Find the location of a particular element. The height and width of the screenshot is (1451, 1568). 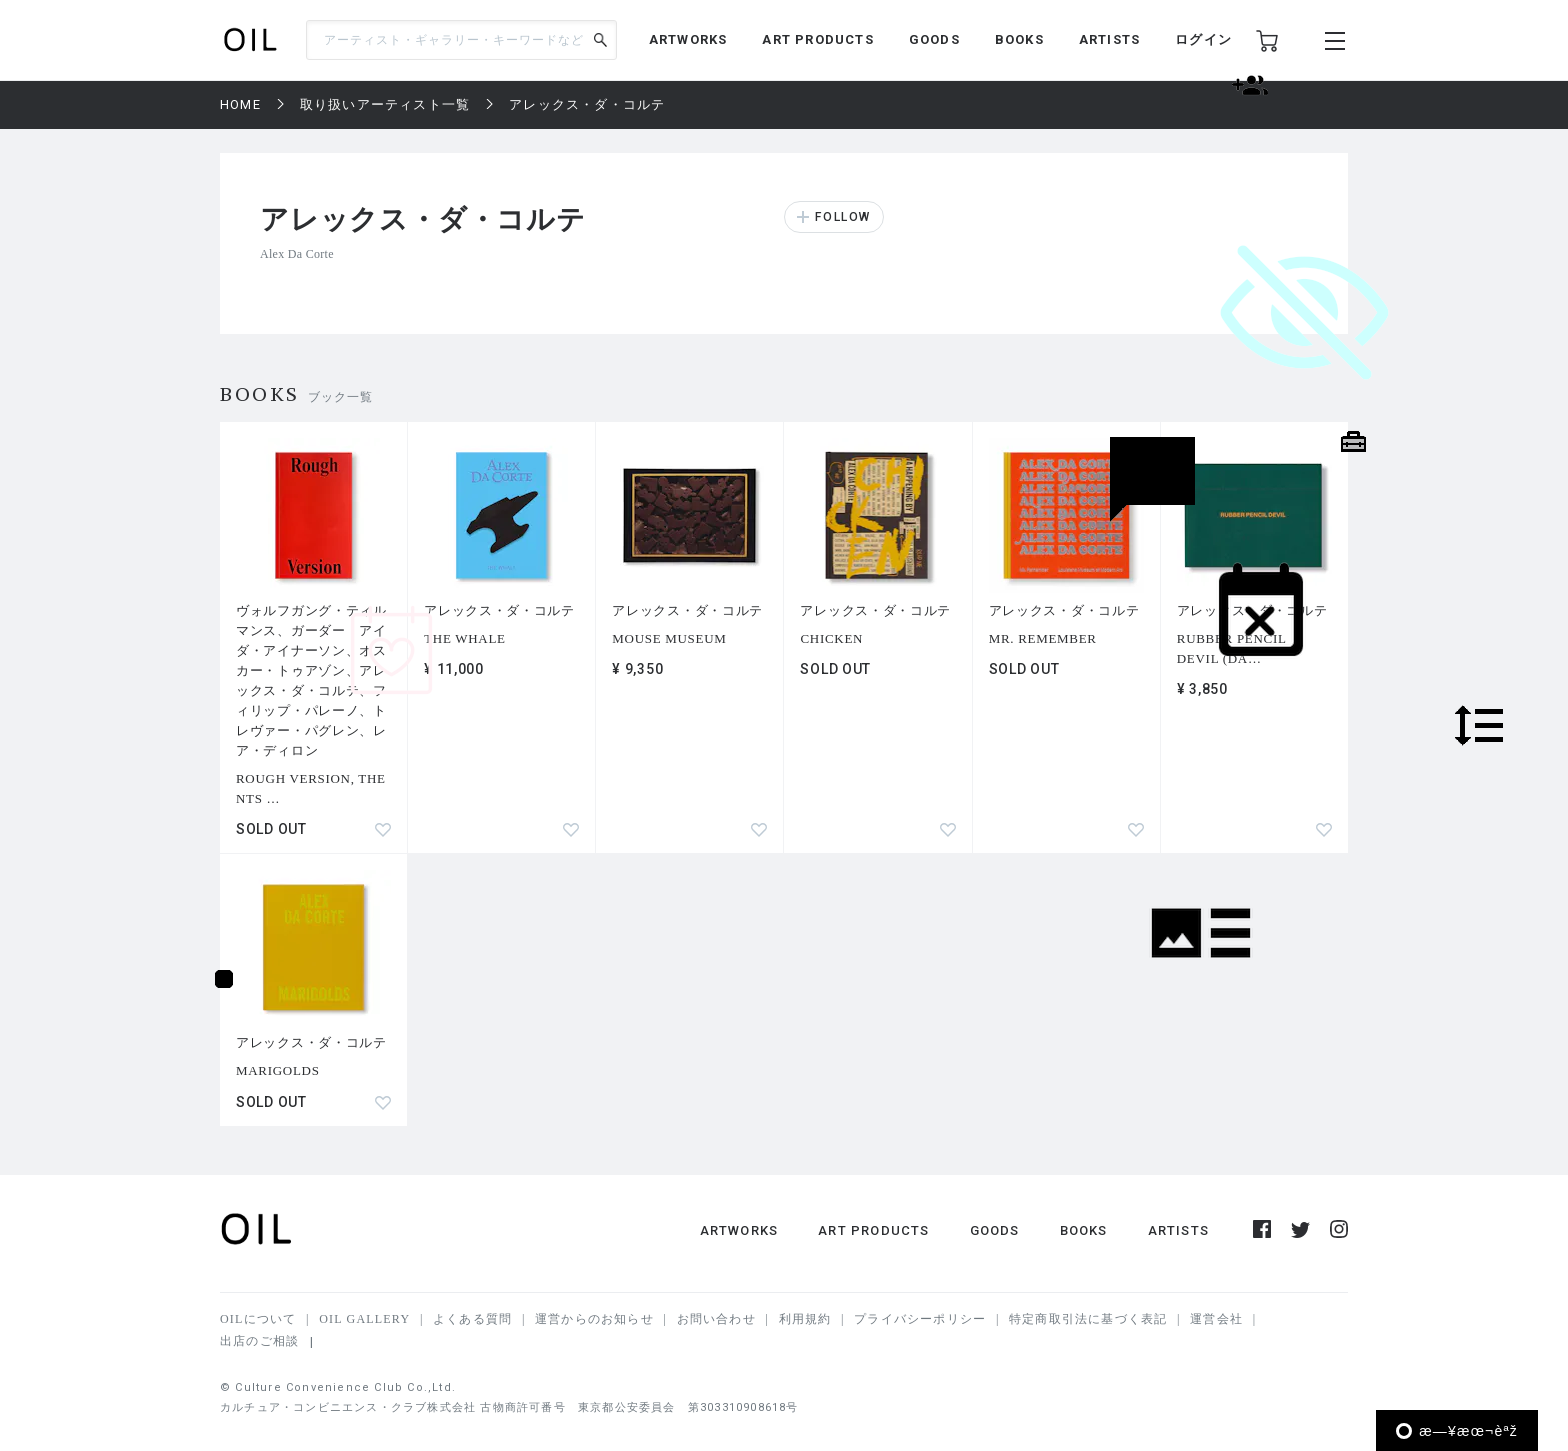

stop media playback is located at coordinates (224, 979).